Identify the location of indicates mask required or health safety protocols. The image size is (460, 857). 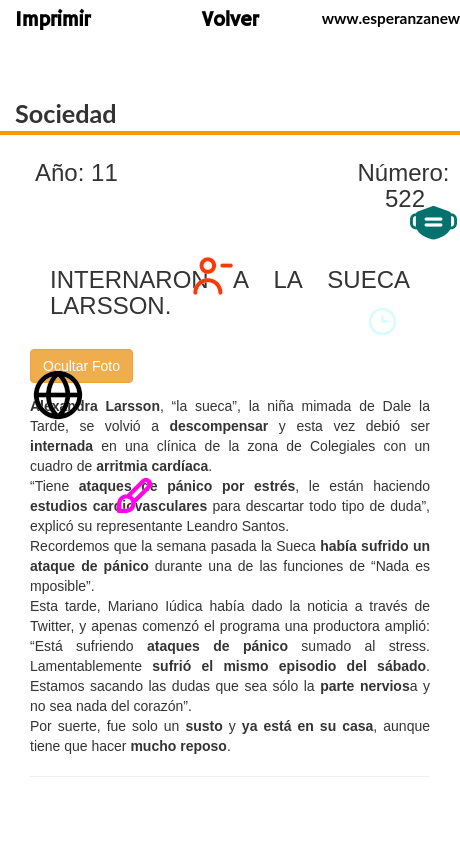
(433, 223).